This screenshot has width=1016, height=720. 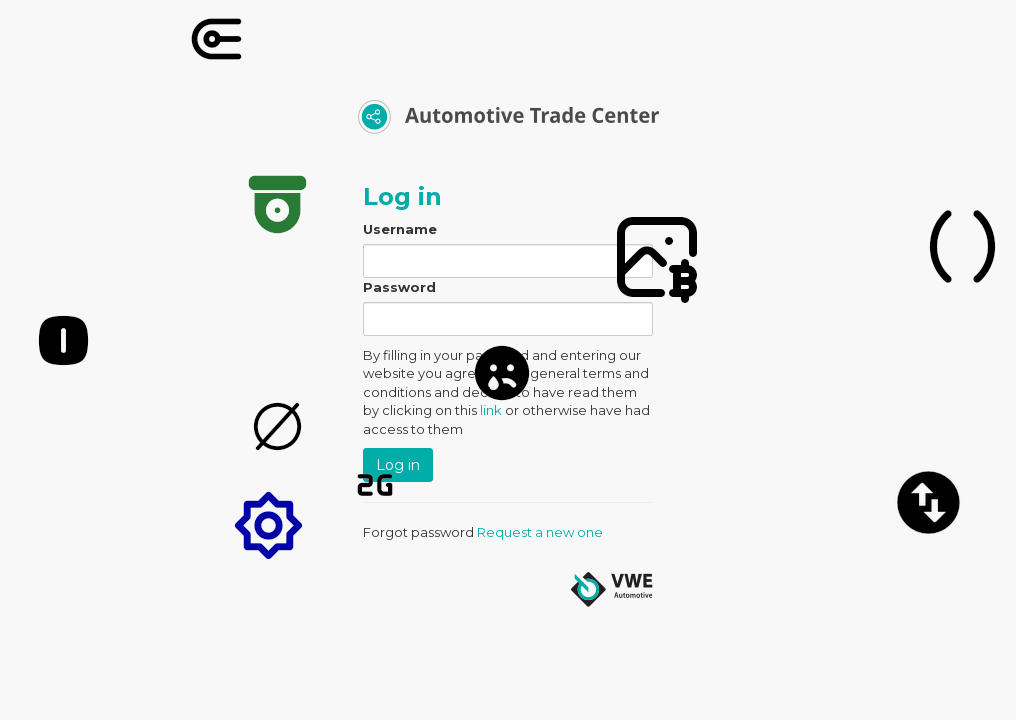 What do you see at coordinates (928, 502) in the screenshot?
I see `swap or reorder items vertically` at bounding box center [928, 502].